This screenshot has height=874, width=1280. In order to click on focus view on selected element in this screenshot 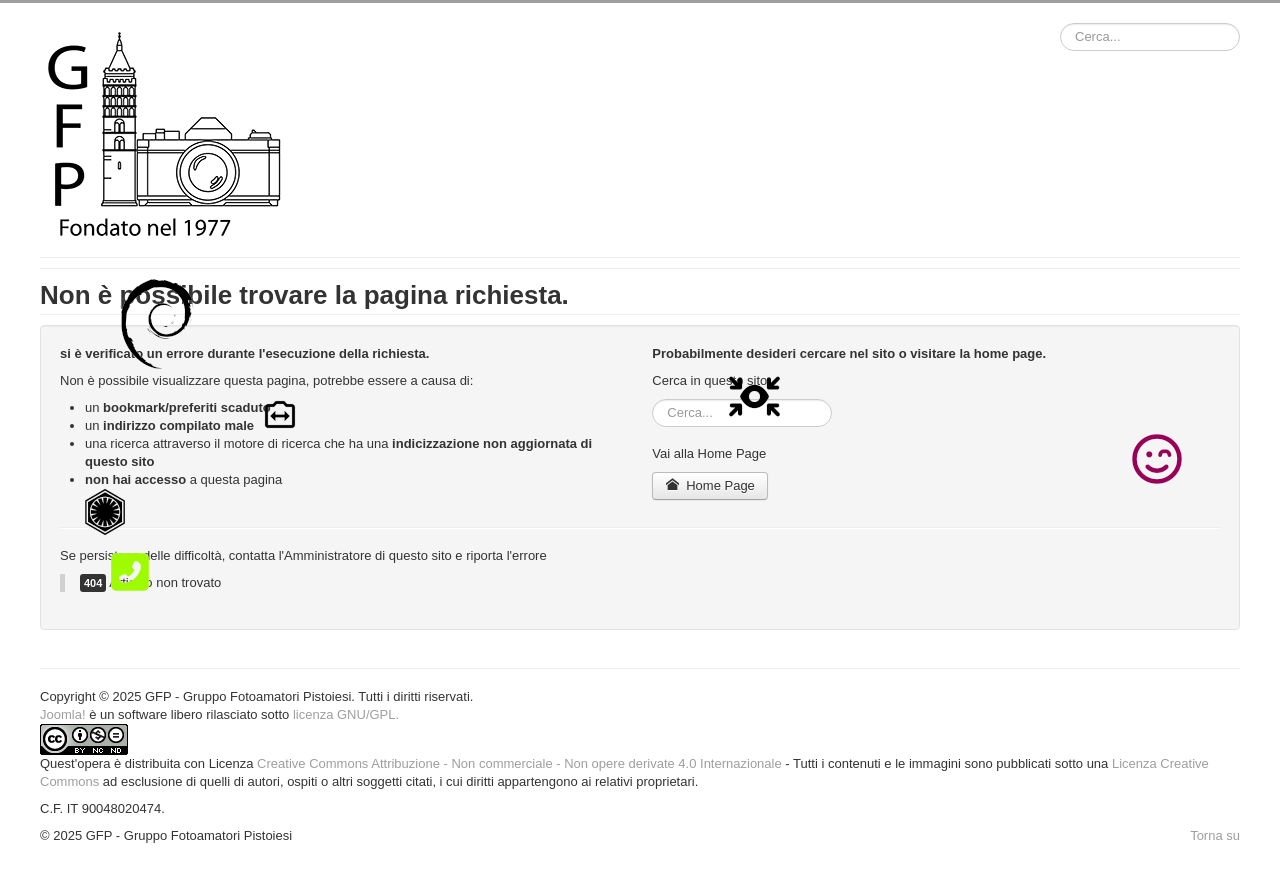, I will do `click(754, 396)`.